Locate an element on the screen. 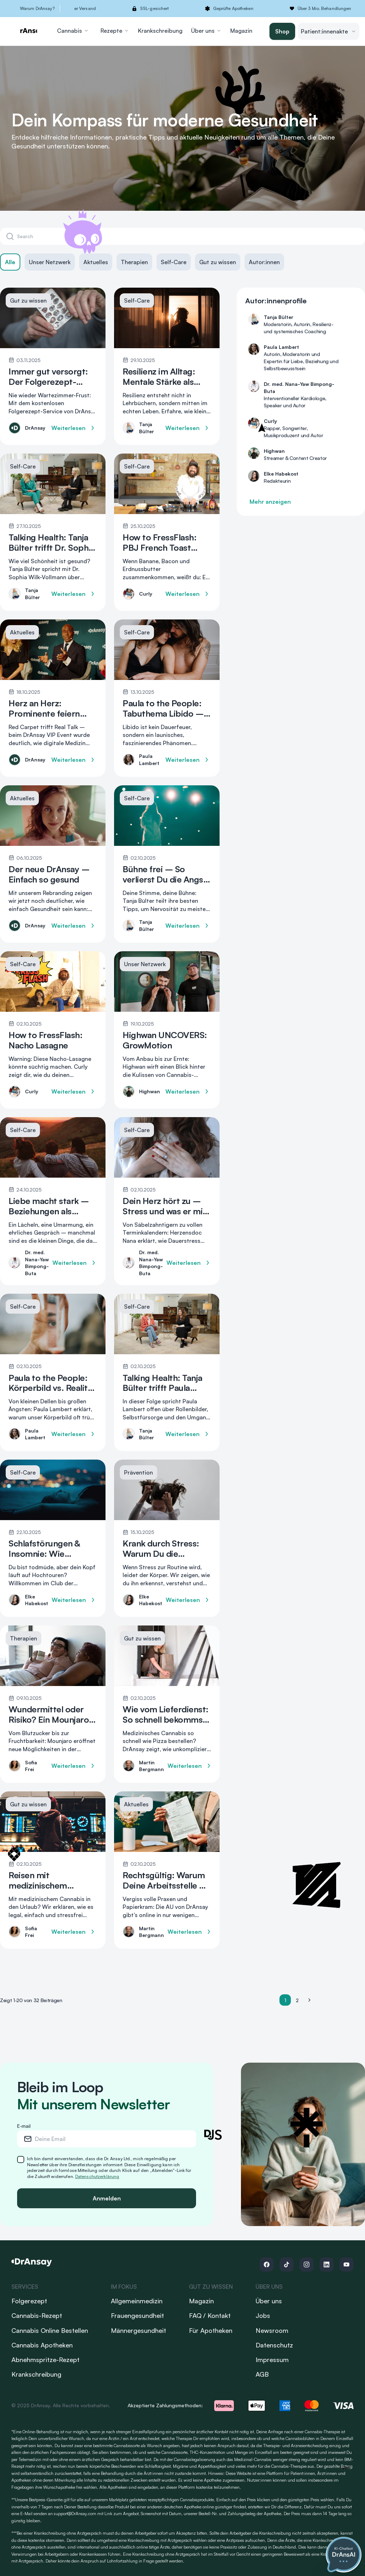  radar app logo is located at coordinates (262, 428).